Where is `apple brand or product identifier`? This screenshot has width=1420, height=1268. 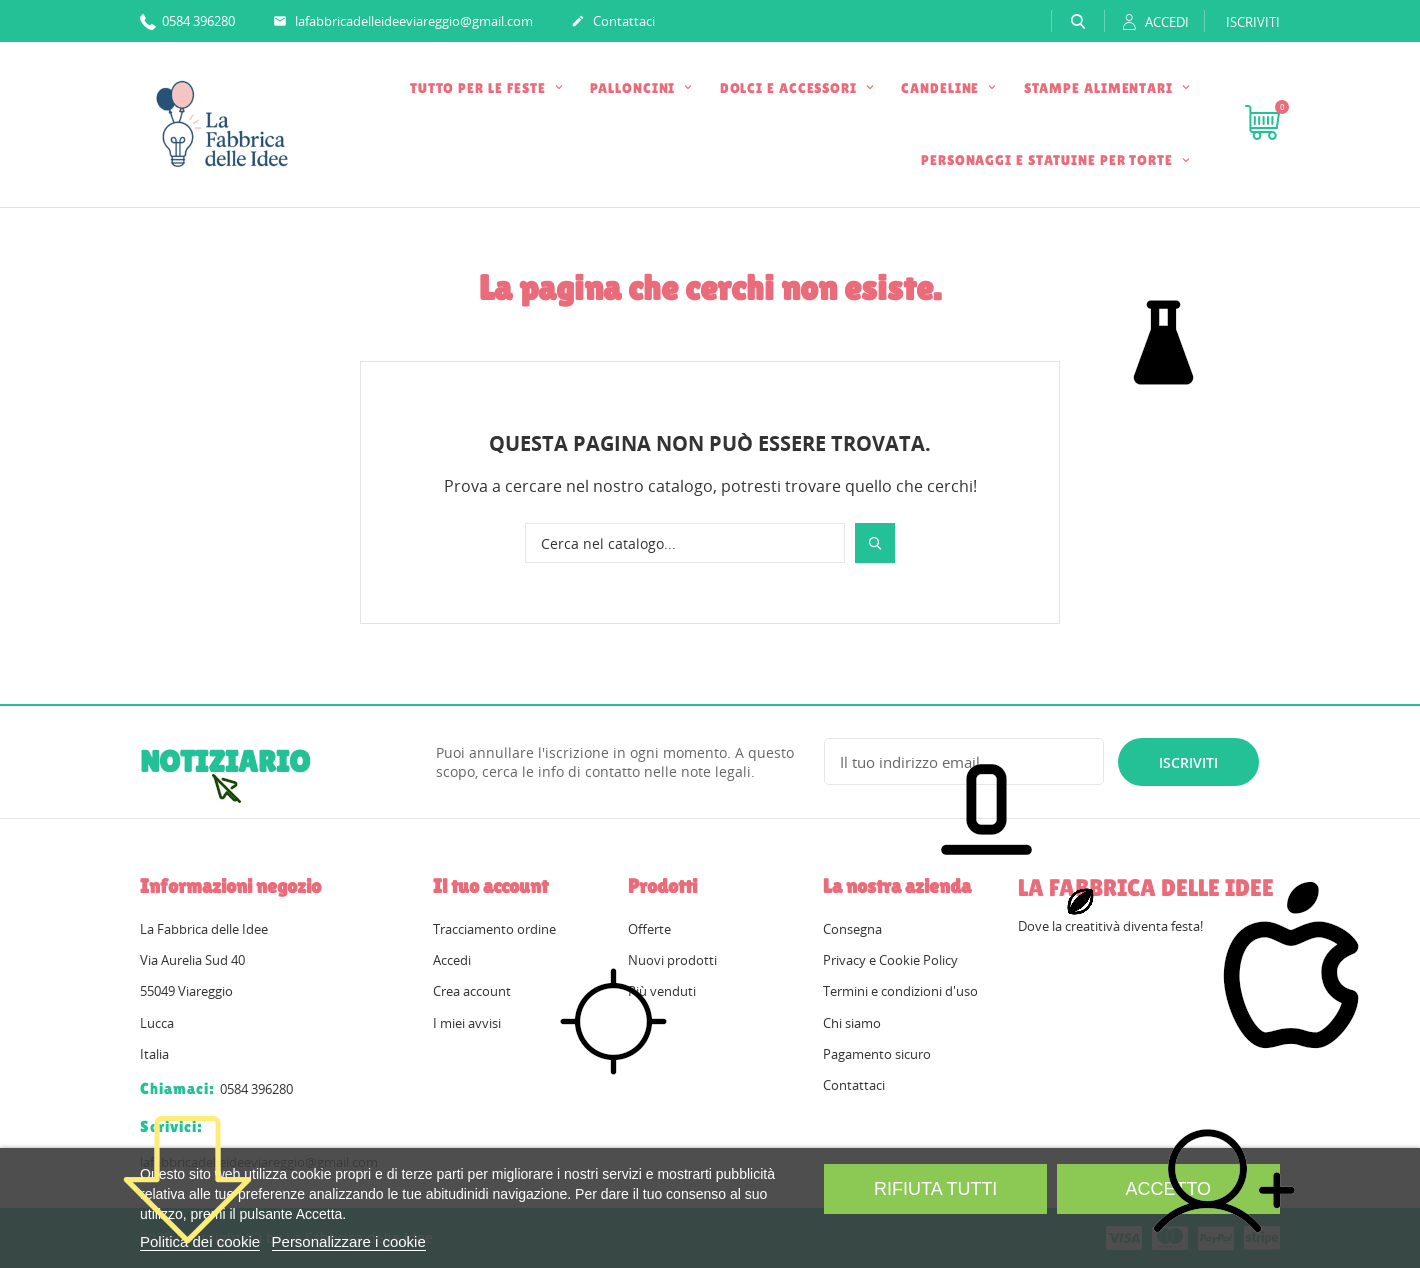 apple brand or product identifier is located at coordinates (1295, 969).